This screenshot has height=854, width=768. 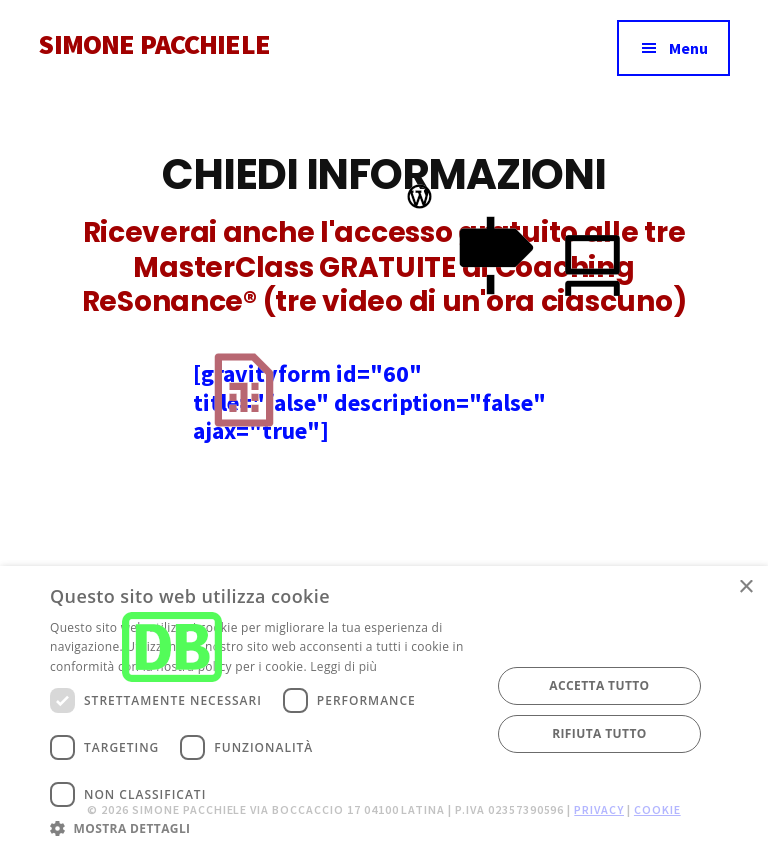 What do you see at coordinates (592, 265) in the screenshot?
I see `switch to stacked view layout` at bounding box center [592, 265].